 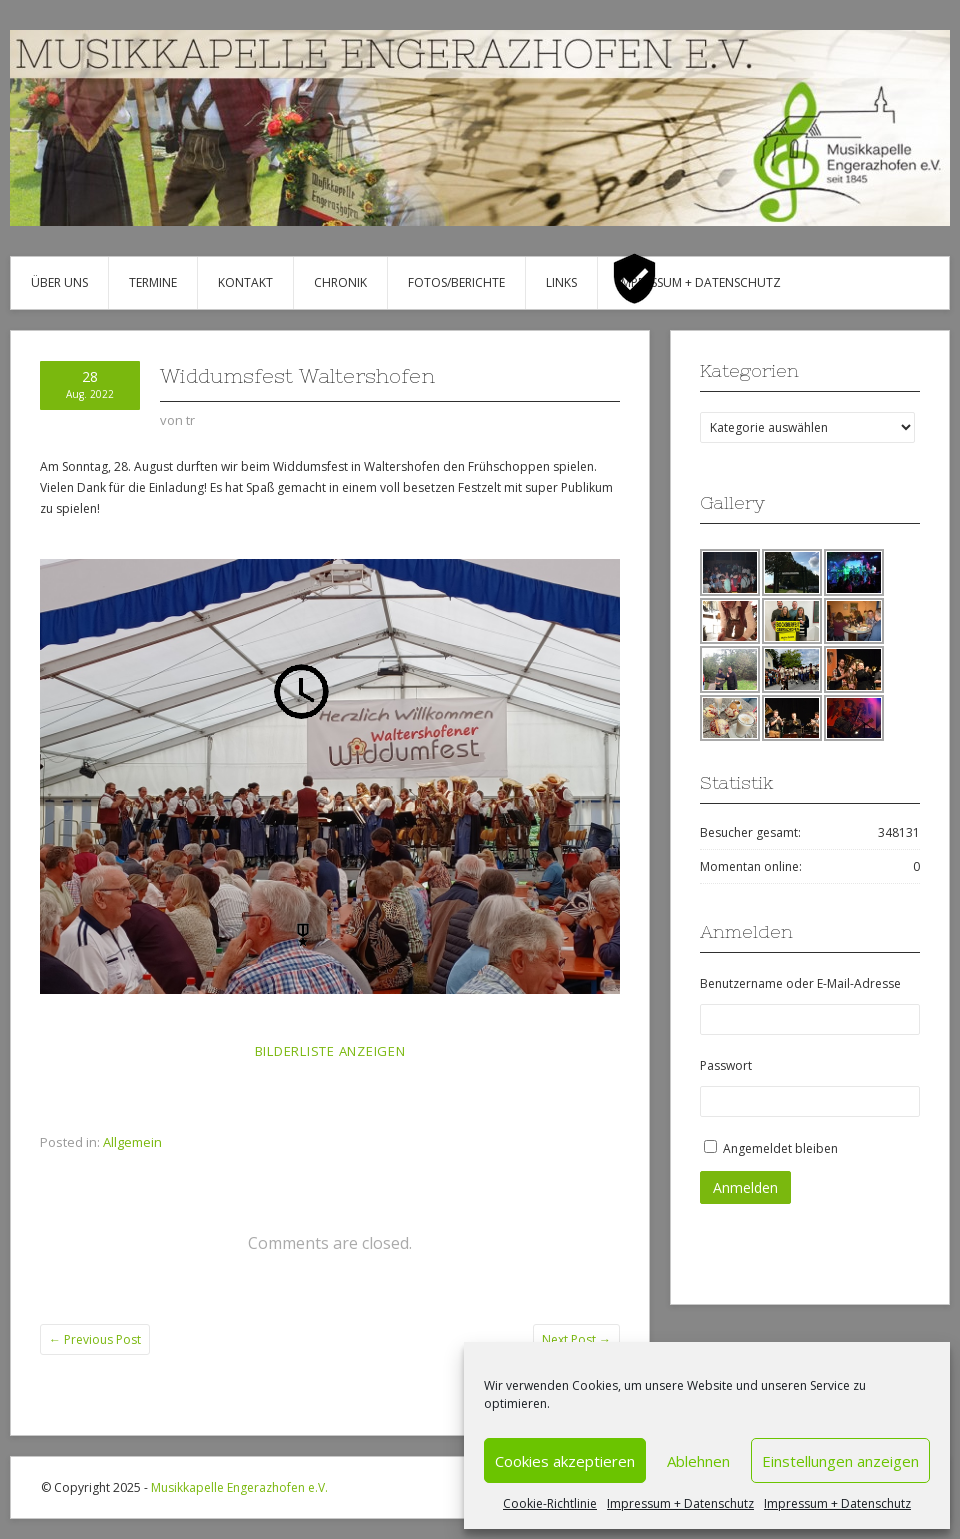 What do you see at coordinates (301, 691) in the screenshot?
I see `view time or clock settings` at bounding box center [301, 691].